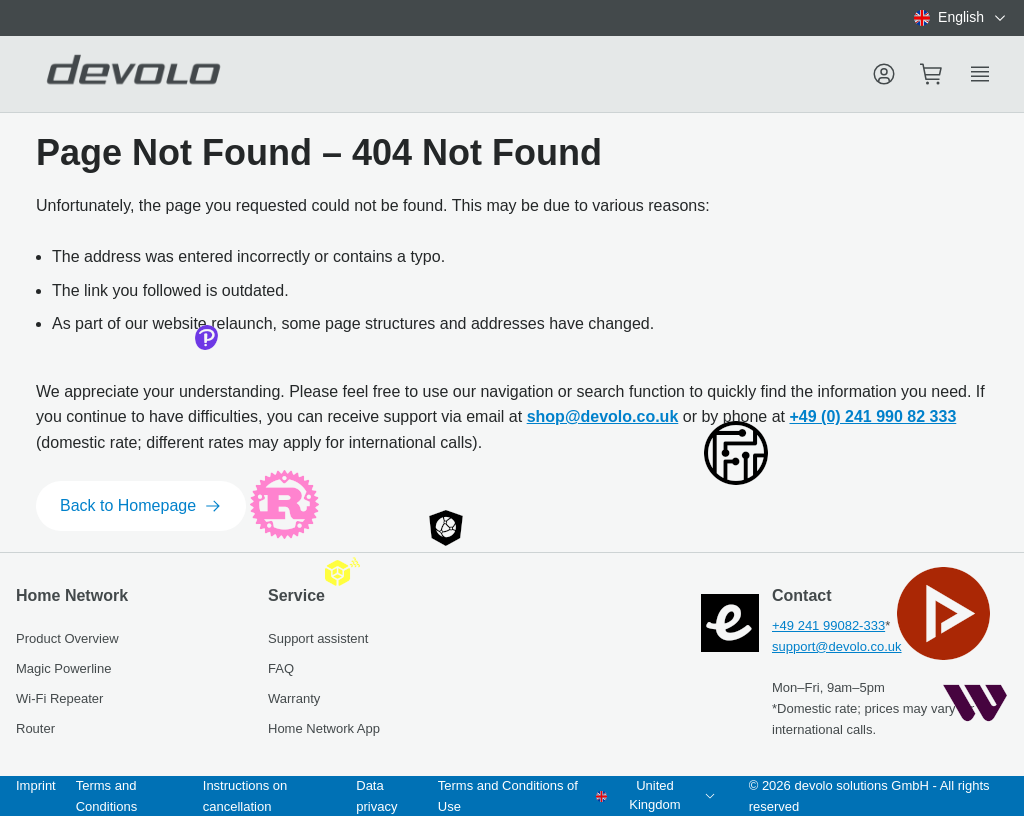  Describe the element at coordinates (342, 571) in the screenshot. I see `kubespray project logo` at that location.